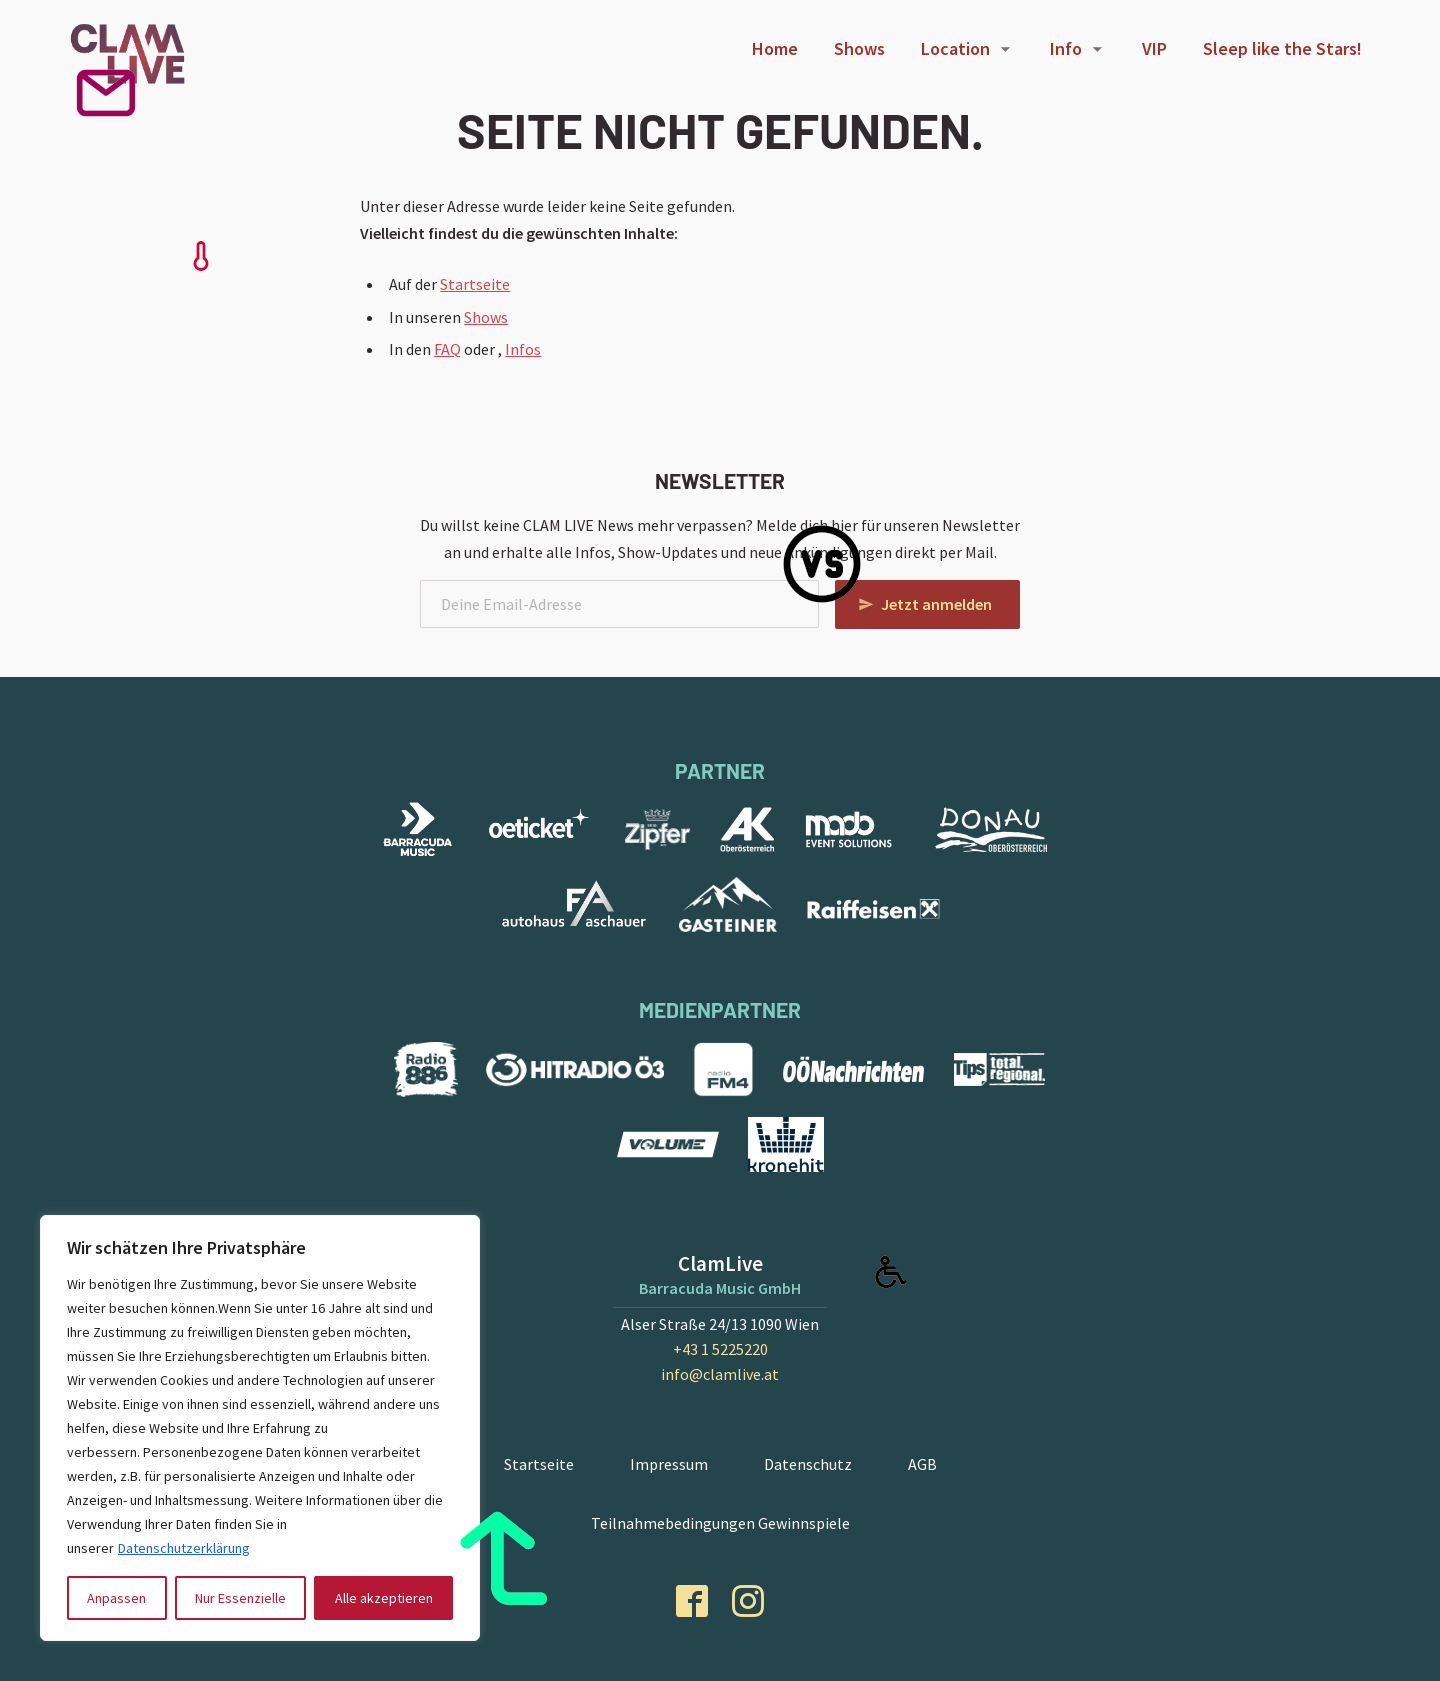 Image resolution: width=1440 pixels, height=1681 pixels. Describe the element at coordinates (201, 256) in the screenshot. I see `view current temperature` at that location.